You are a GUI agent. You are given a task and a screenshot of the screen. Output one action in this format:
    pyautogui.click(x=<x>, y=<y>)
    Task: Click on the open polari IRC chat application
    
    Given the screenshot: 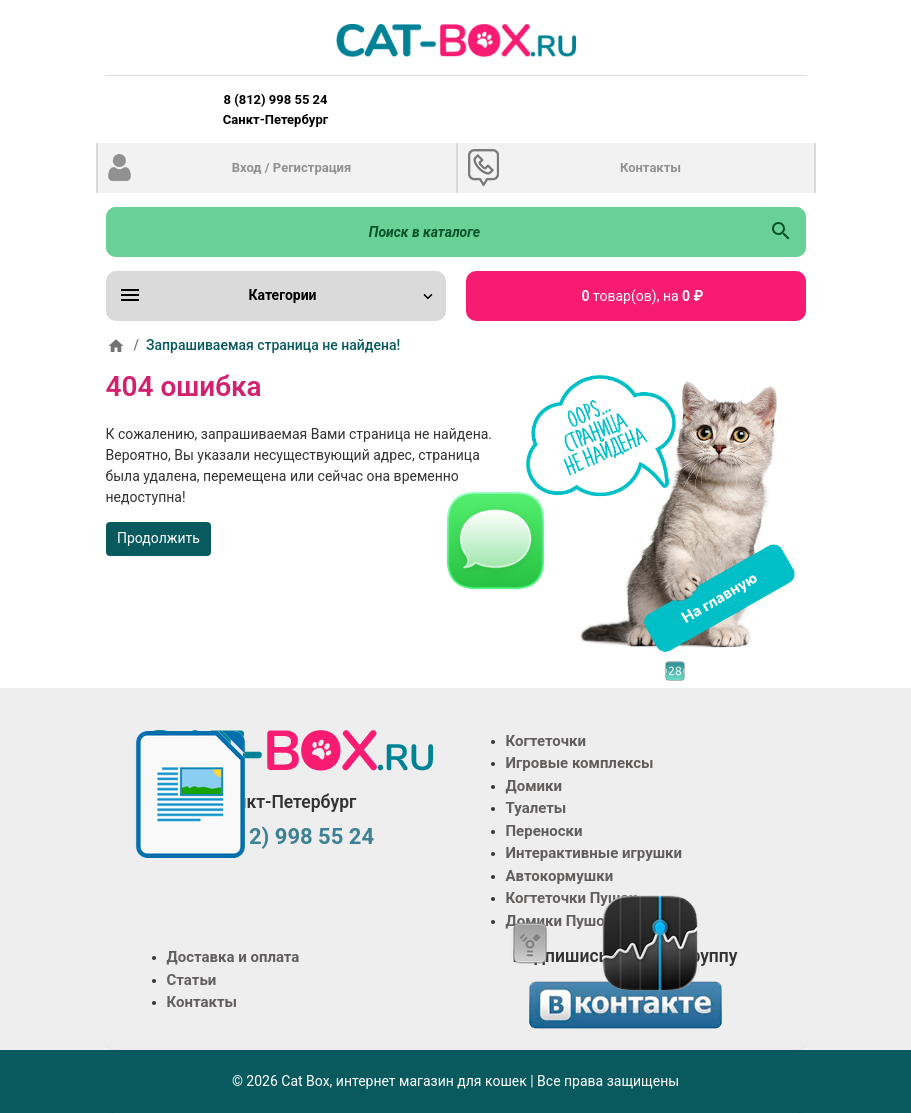 What is the action you would take?
    pyautogui.click(x=495, y=540)
    